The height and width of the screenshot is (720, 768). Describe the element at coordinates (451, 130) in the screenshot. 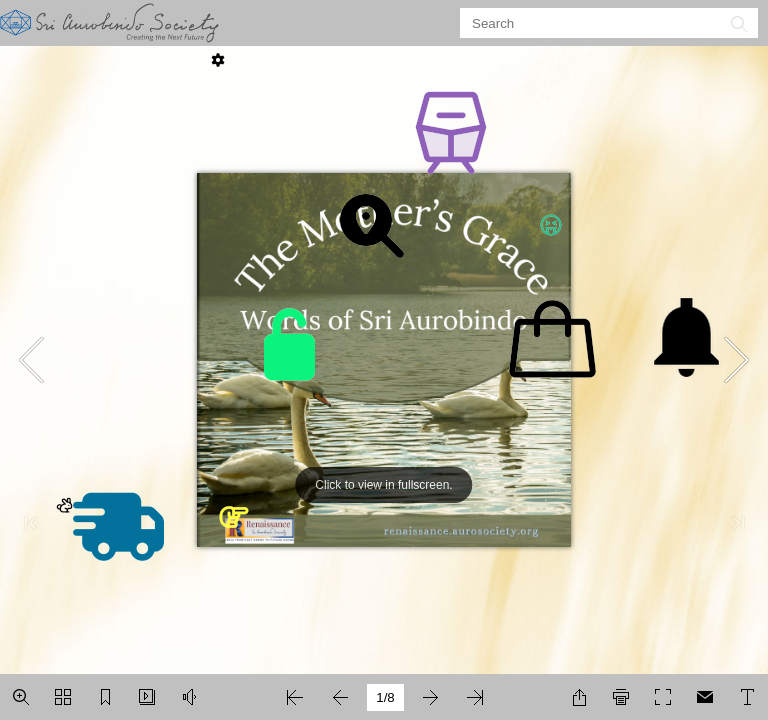

I see `view regional train schedules` at that location.